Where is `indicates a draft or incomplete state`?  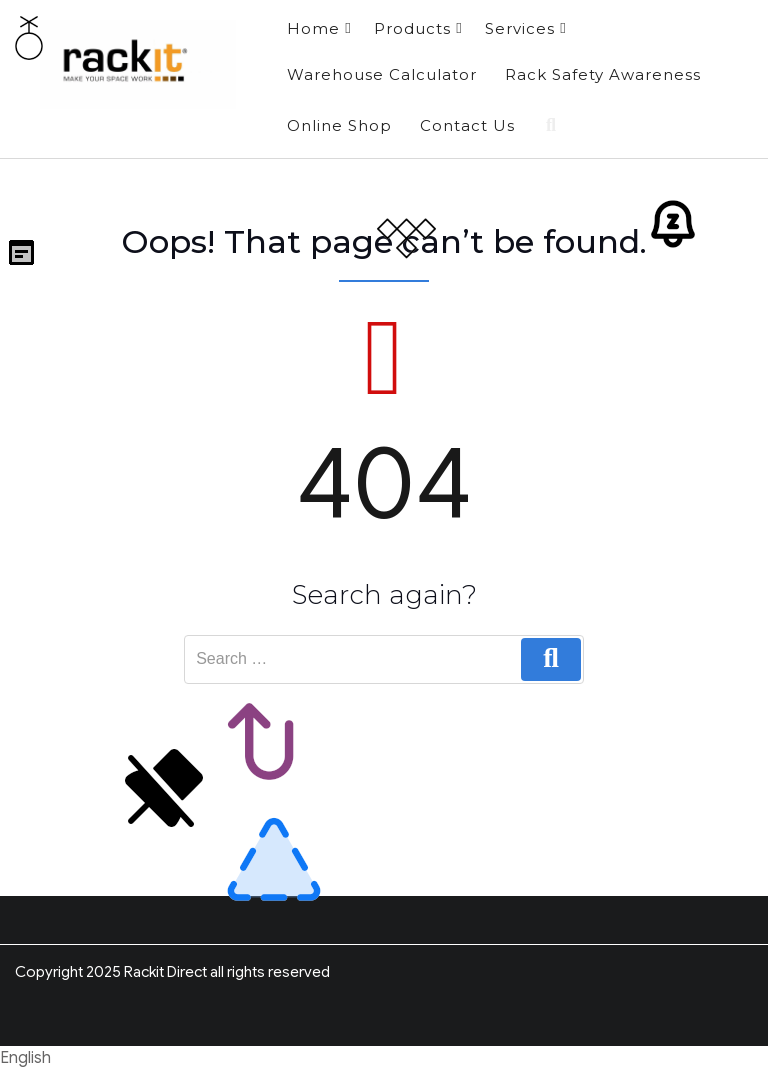 indicates a draft or incomplete state is located at coordinates (274, 861).